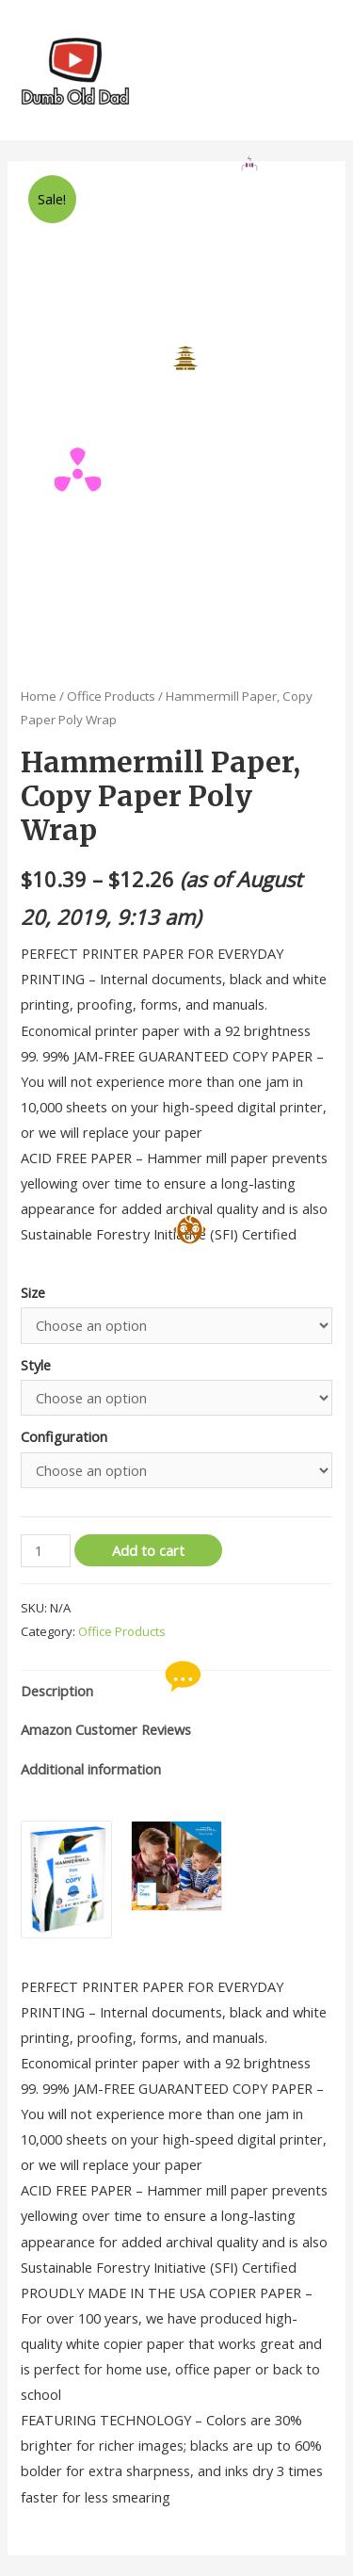 This screenshot has width=353, height=2576. Describe the element at coordinates (77, 469) in the screenshot. I see `indicates radioactive or hazardous material` at that location.